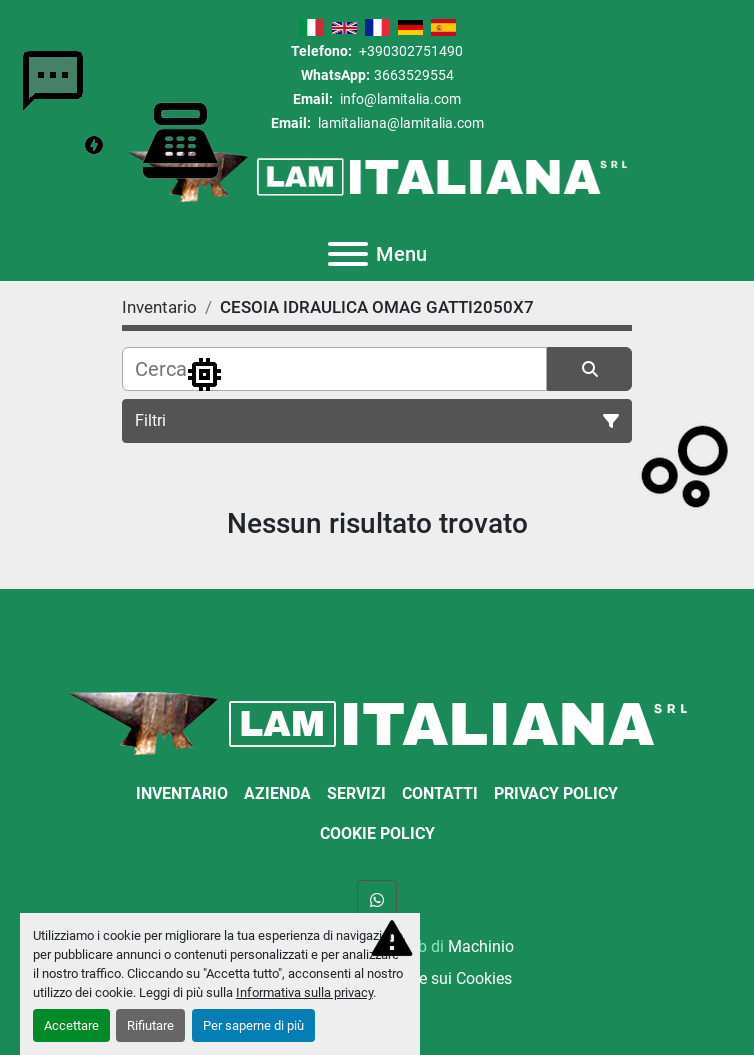  Describe the element at coordinates (392, 938) in the screenshot. I see `indicates a warning or potential problem` at that location.